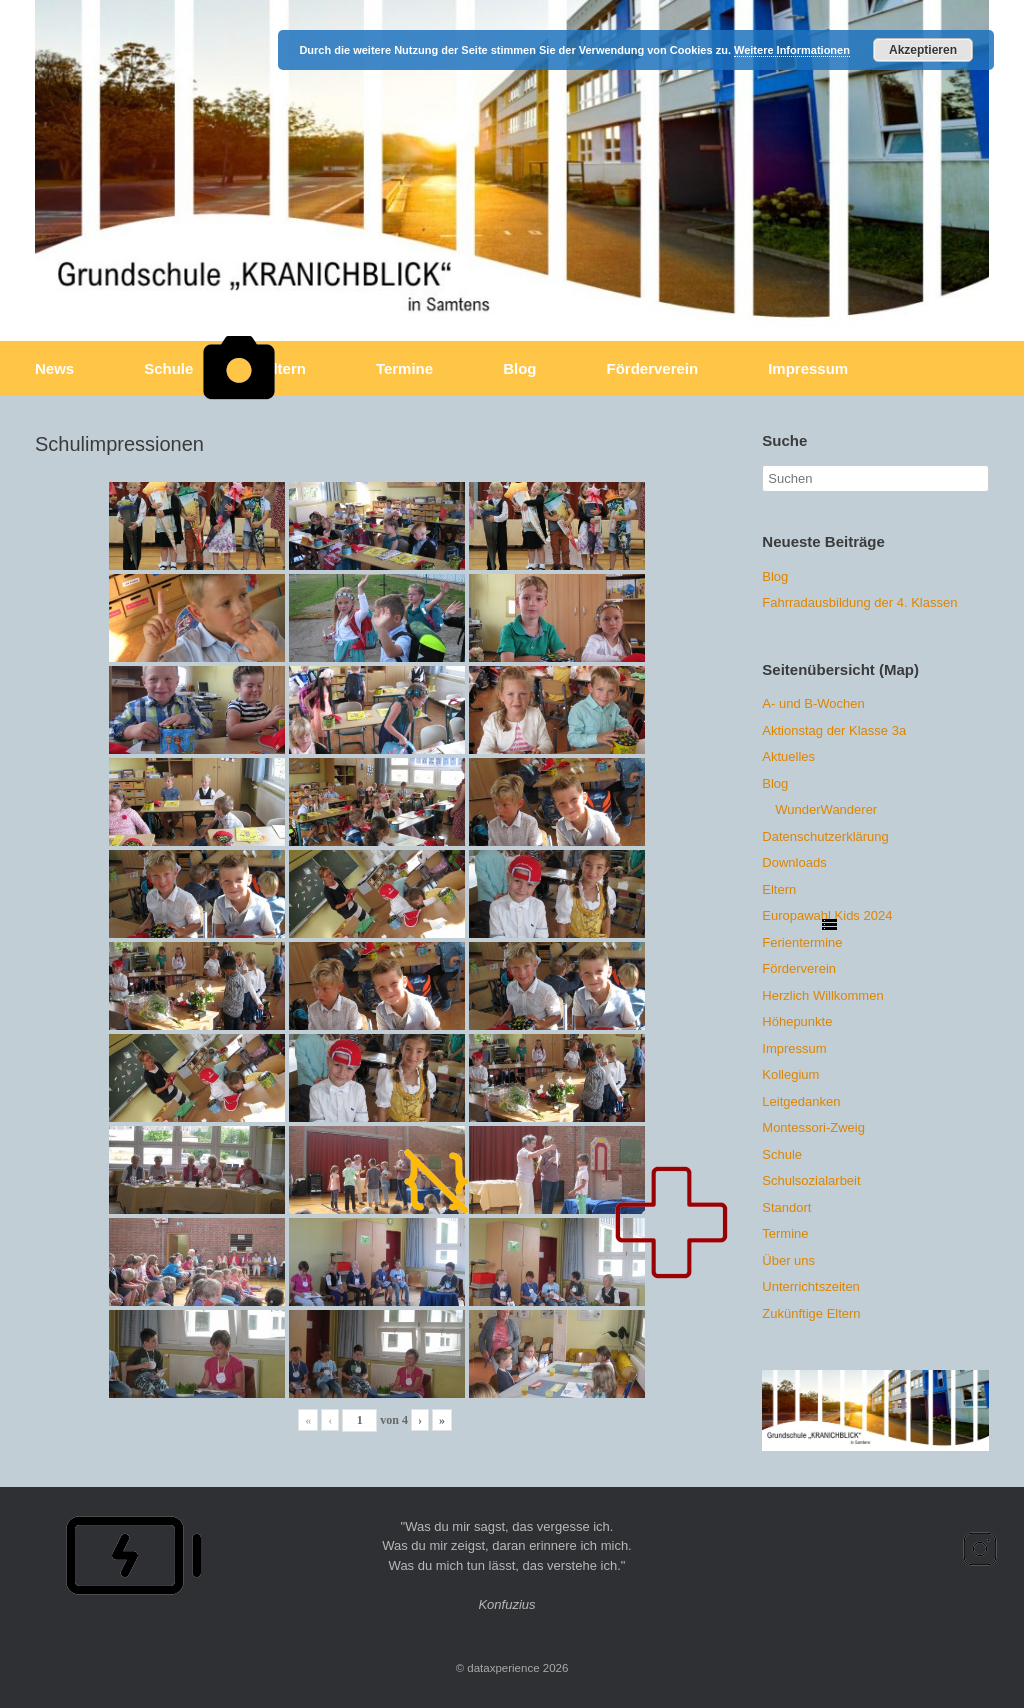 The image size is (1024, 1708). What do you see at coordinates (131, 1555) in the screenshot?
I see `indicates device is currently charging` at bounding box center [131, 1555].